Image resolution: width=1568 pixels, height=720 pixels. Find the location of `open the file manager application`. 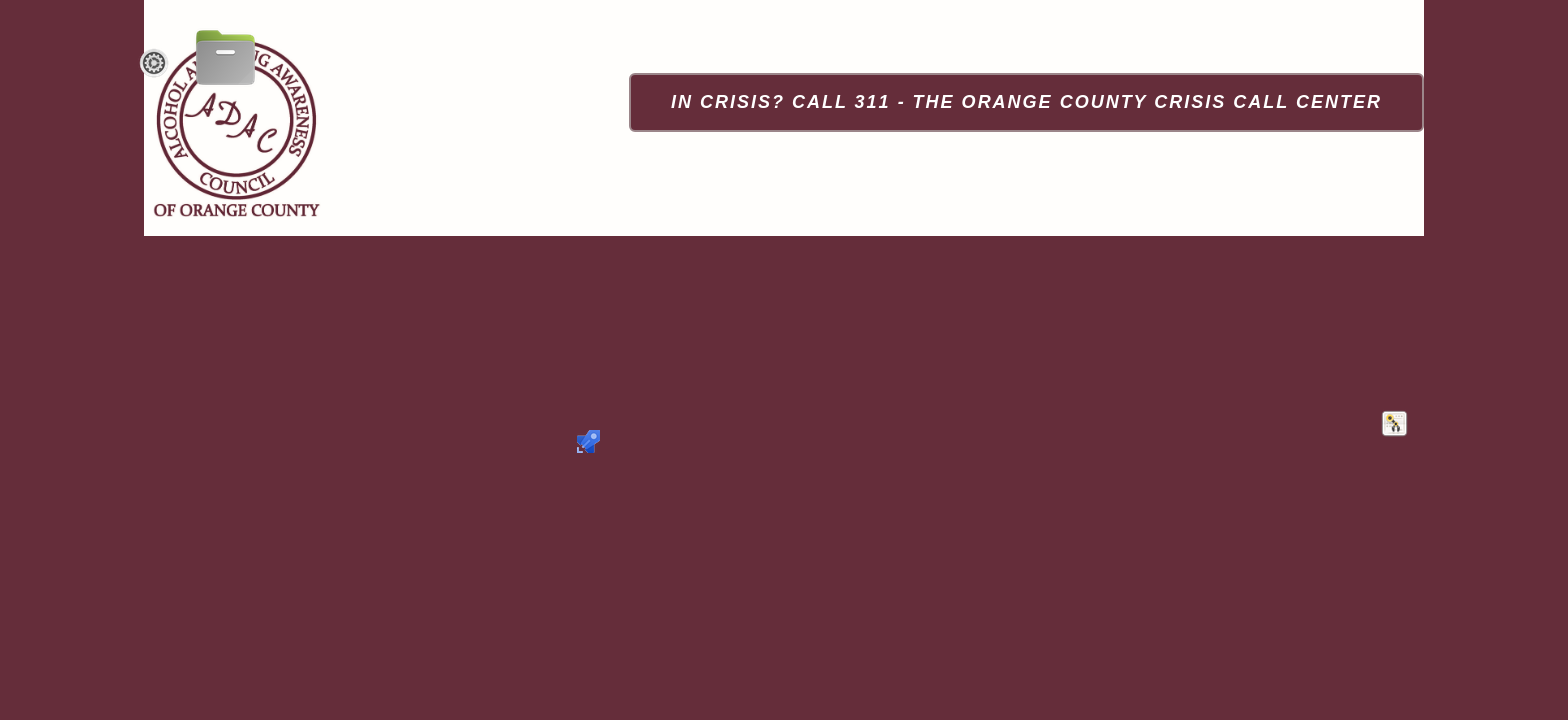

open the file manager application is located at coordinates (225, 57).